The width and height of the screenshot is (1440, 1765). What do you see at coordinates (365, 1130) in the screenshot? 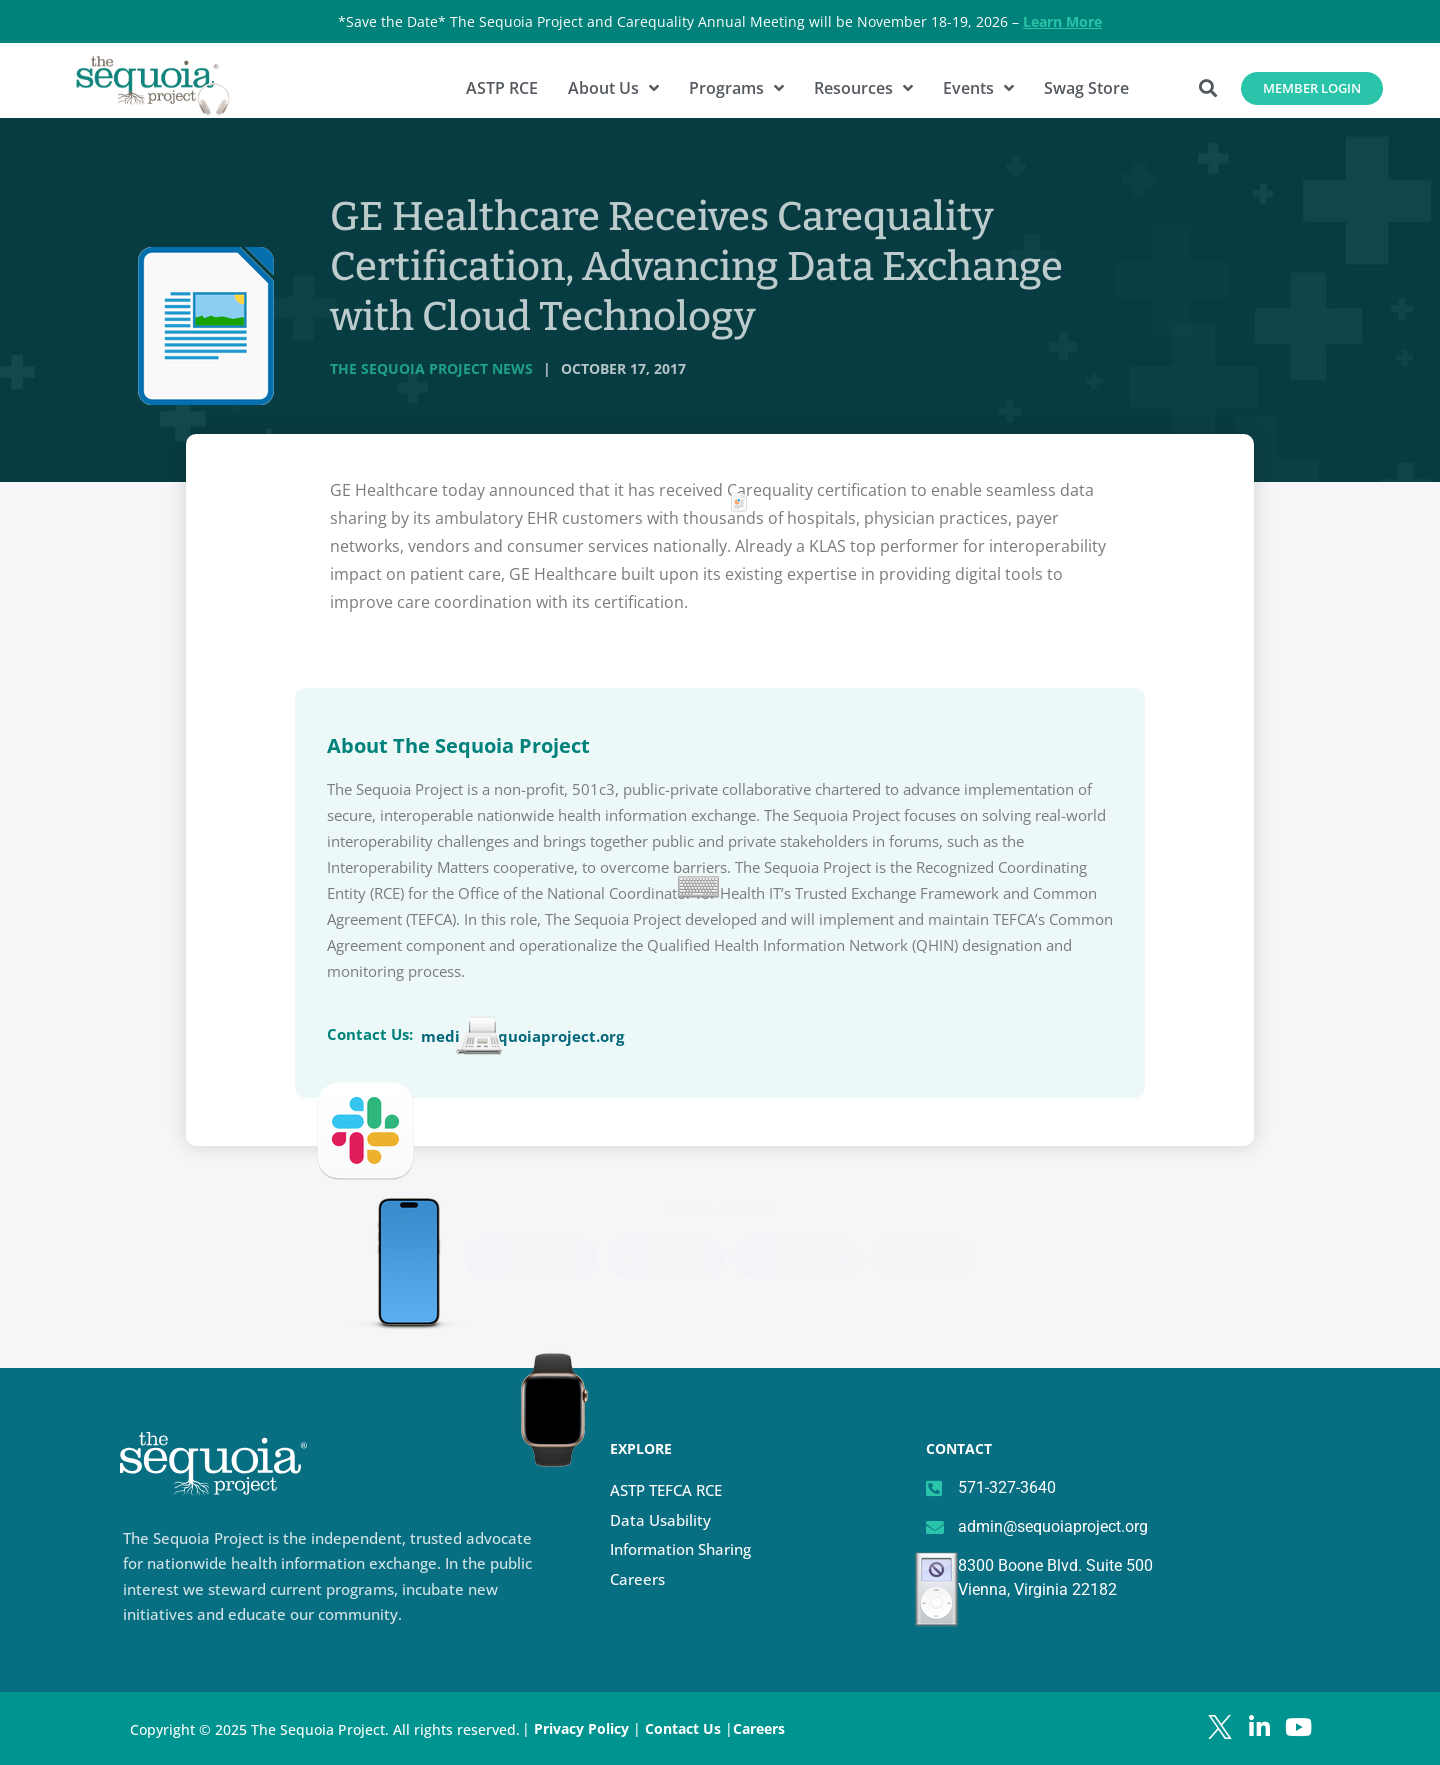
I see `open Slack` at bounding box center [365, 1130].